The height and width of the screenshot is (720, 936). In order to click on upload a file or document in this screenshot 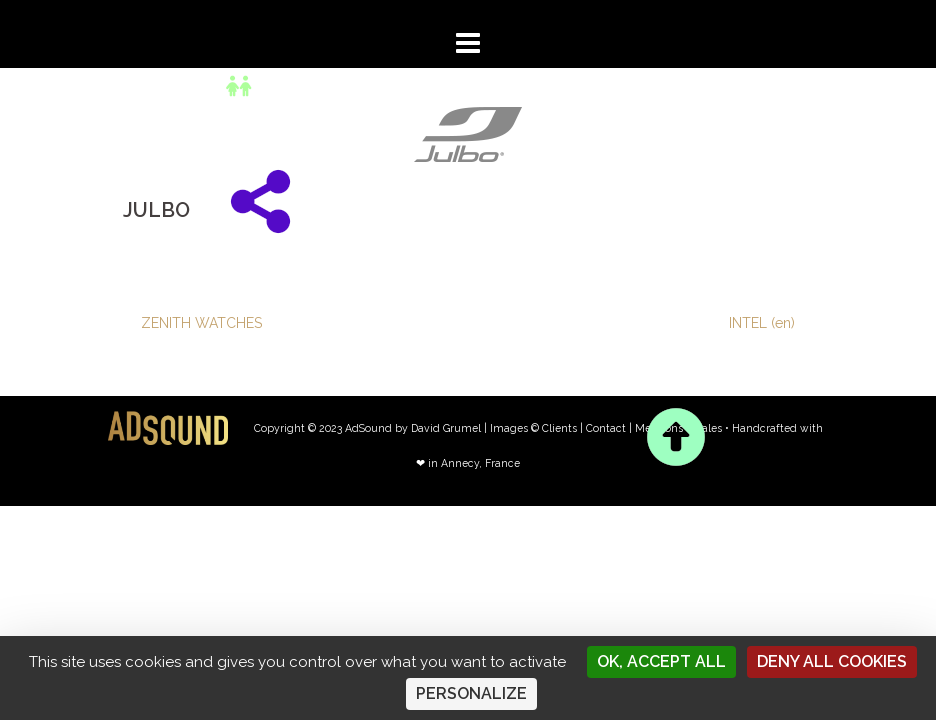, I will do `click(676, 437)`.